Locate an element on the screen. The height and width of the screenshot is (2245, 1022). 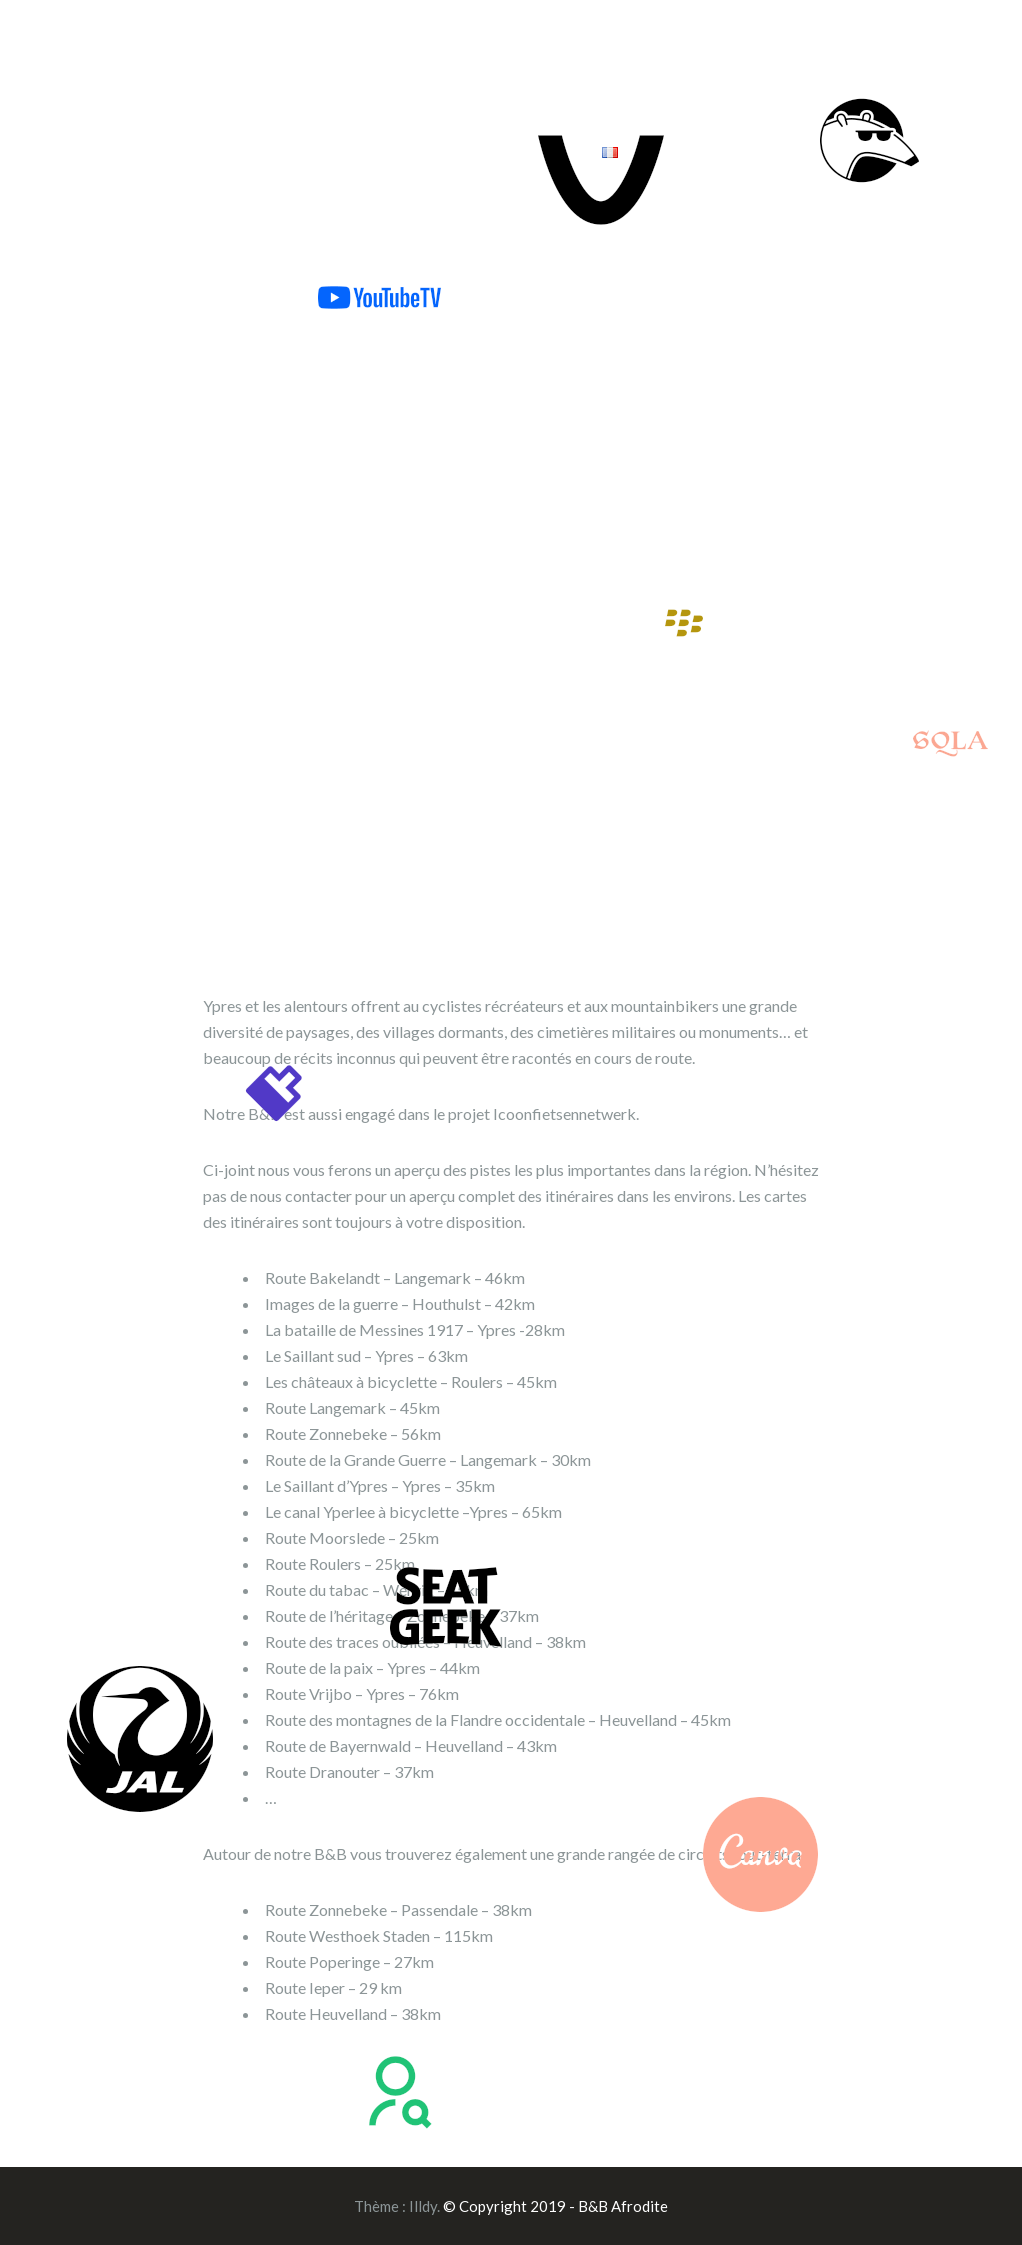
open the SeatGeek app is located at coordinates (446, 1607).